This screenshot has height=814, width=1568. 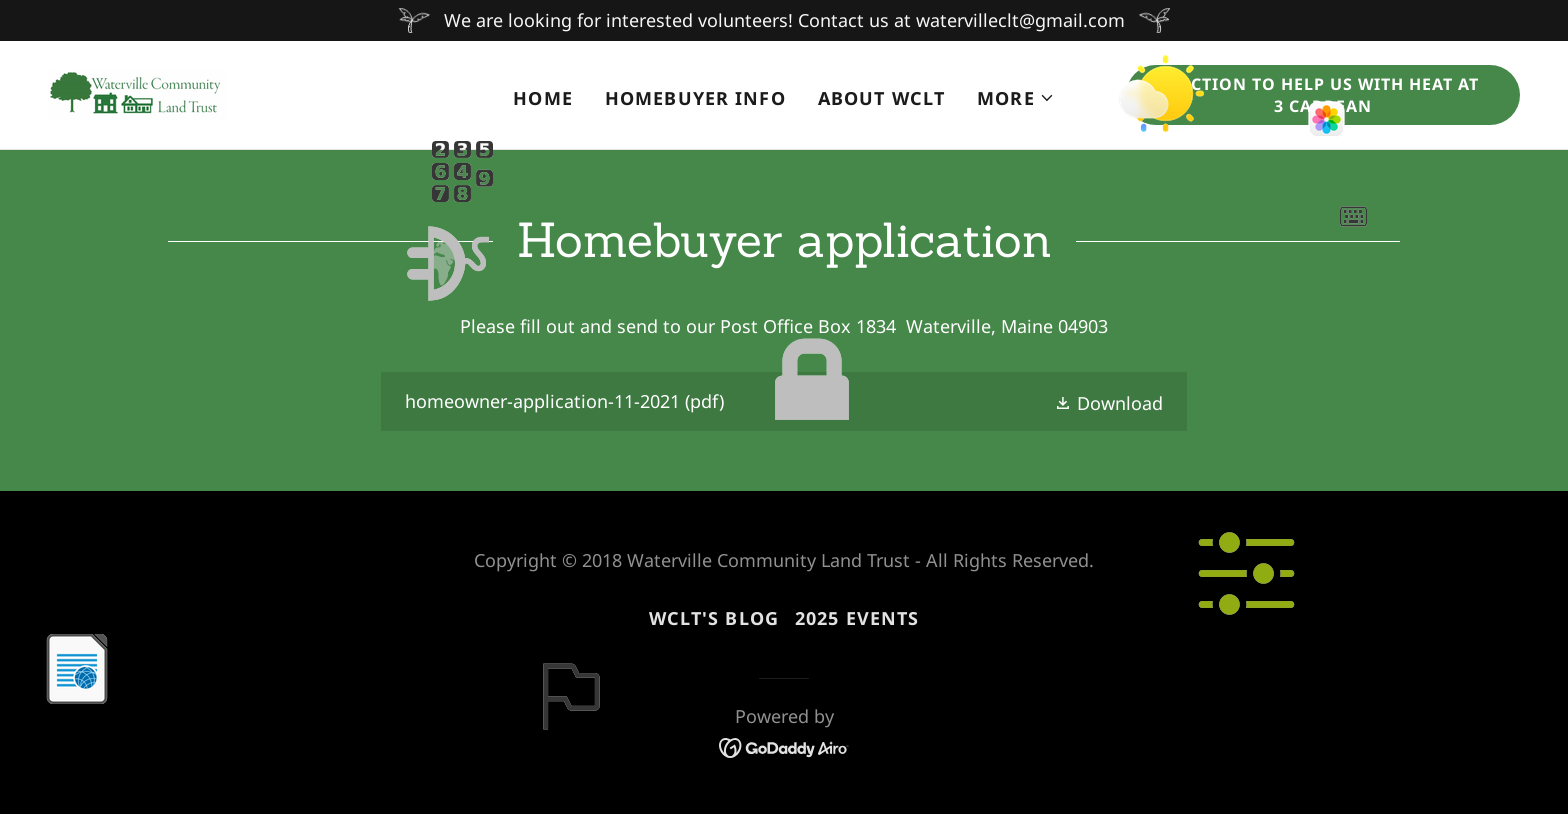 I want to click on access system preferences or settings, so click(x=1246, y=573).